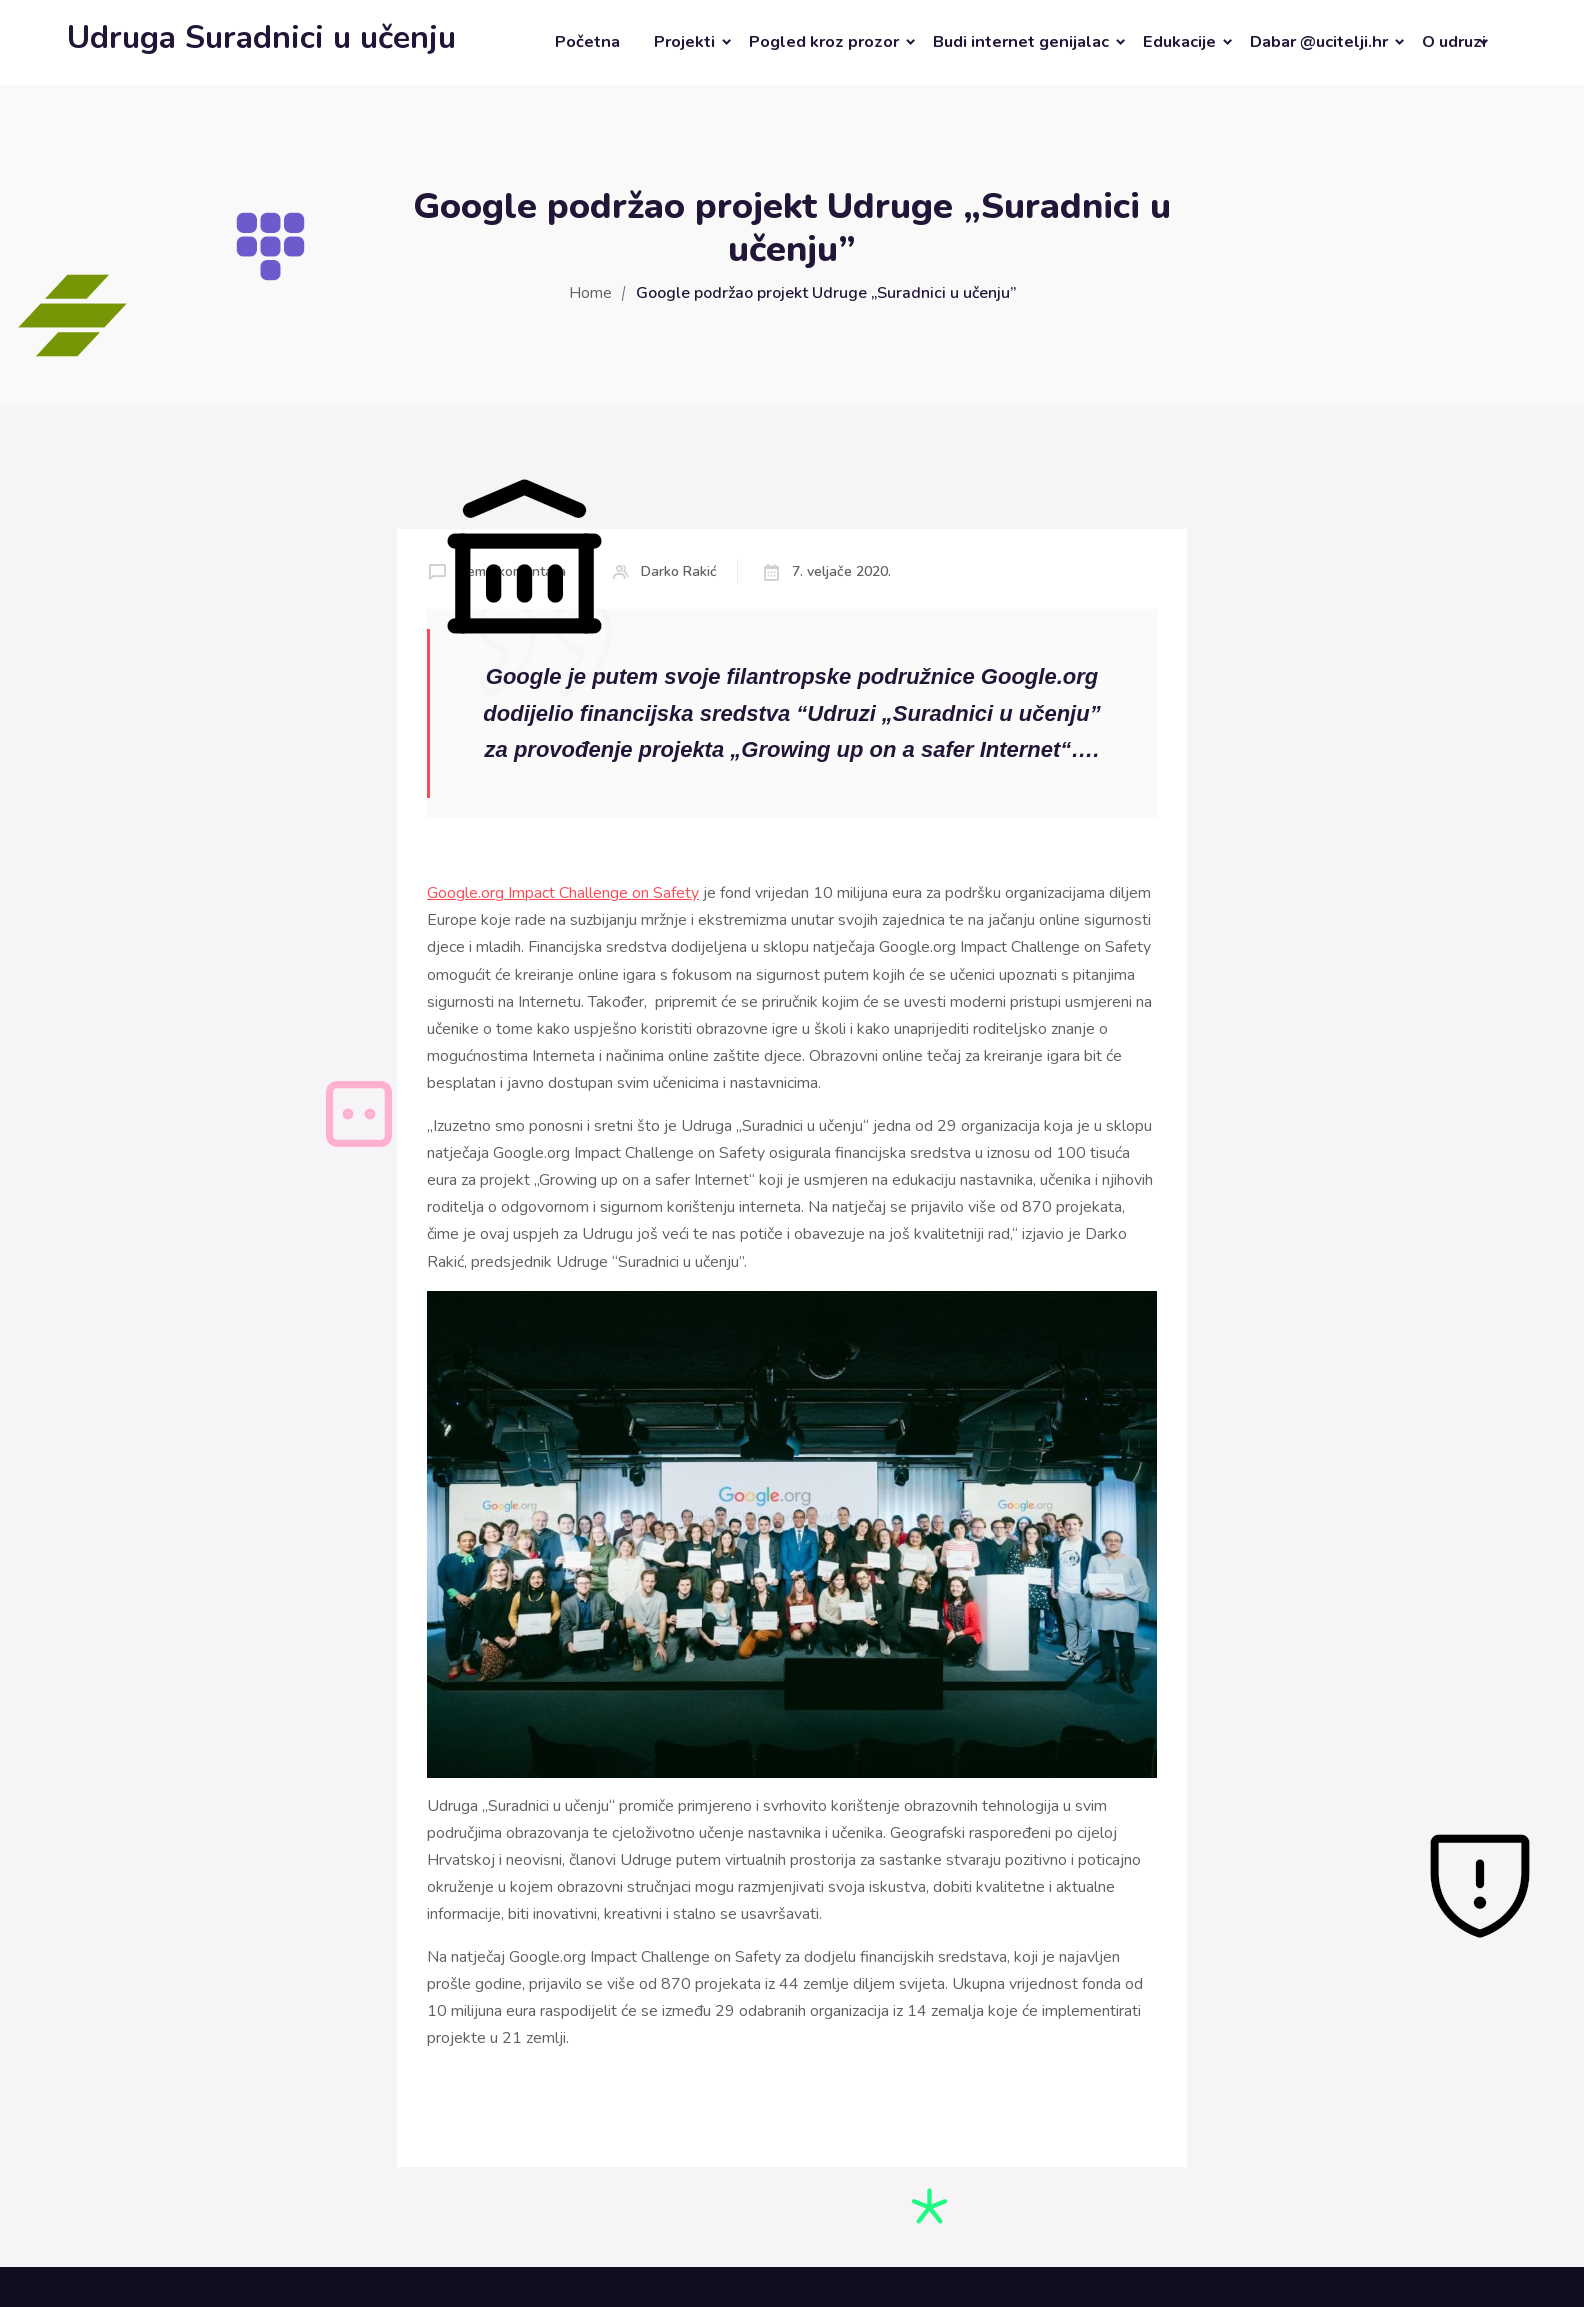 Image resolution: width=1584 pixels, height=2307 pixels. I want to click on open the phone dialpad, so click(270, 246).